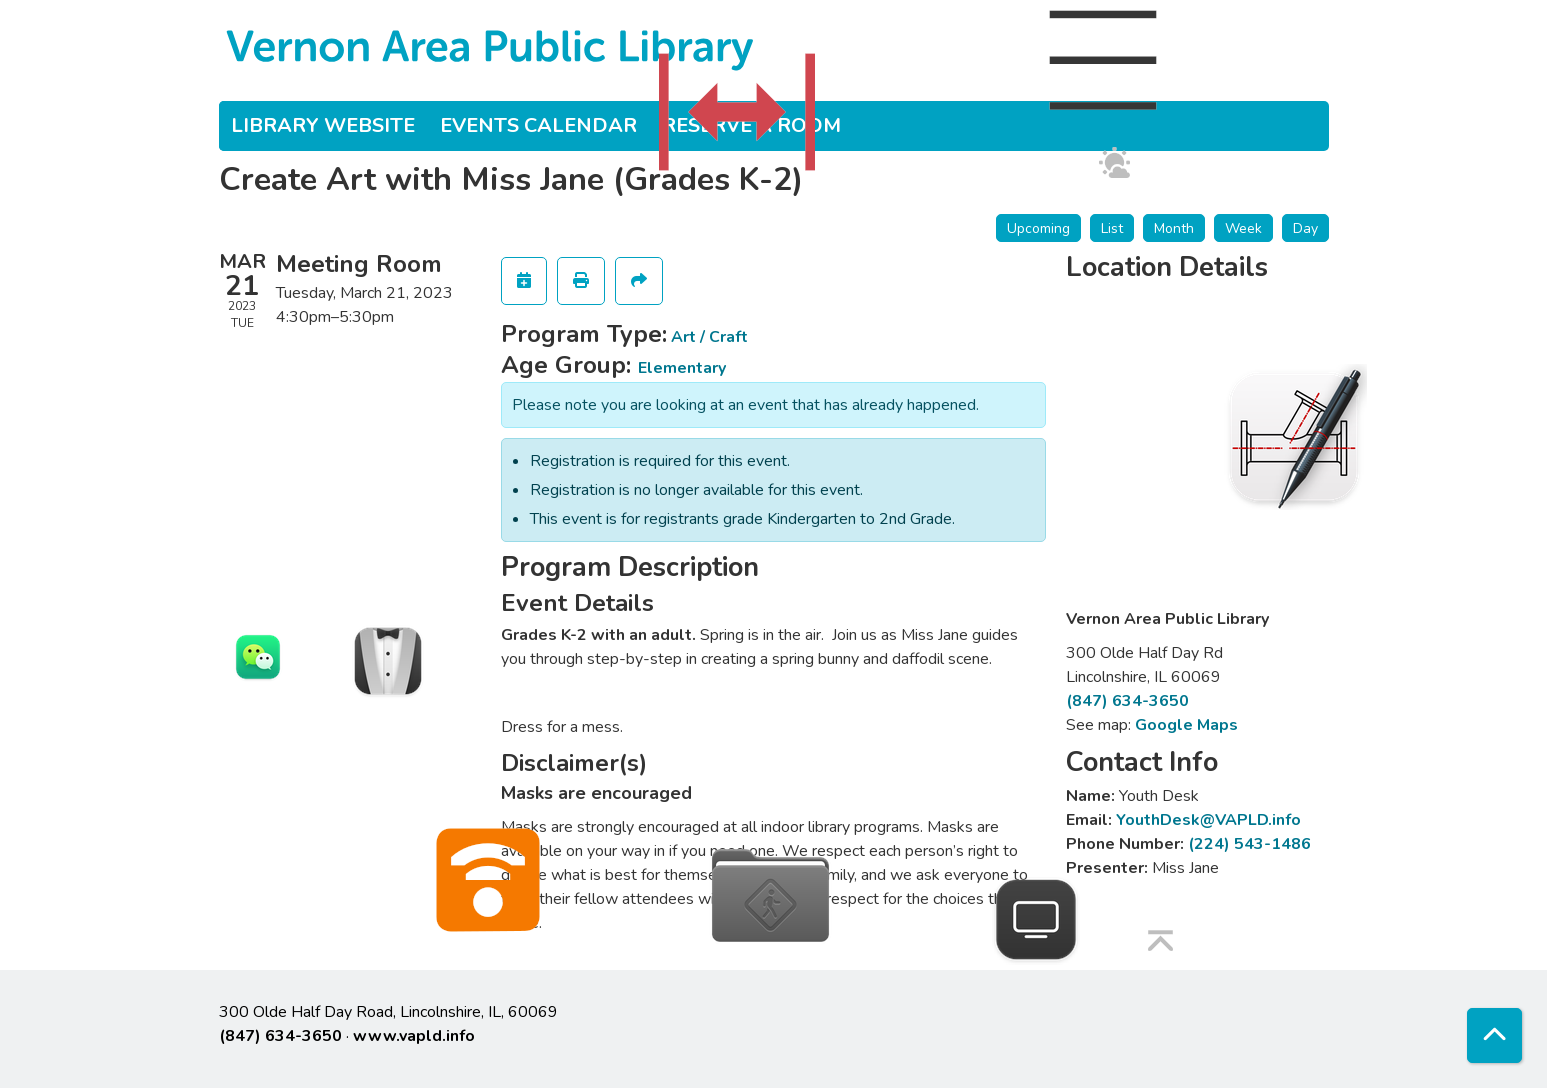 The image size is (1547, 1088). What do you see at coordinates (1103, 64) in the screenshot?
I see `open navigation menu` at bounding box center [1103, 64].